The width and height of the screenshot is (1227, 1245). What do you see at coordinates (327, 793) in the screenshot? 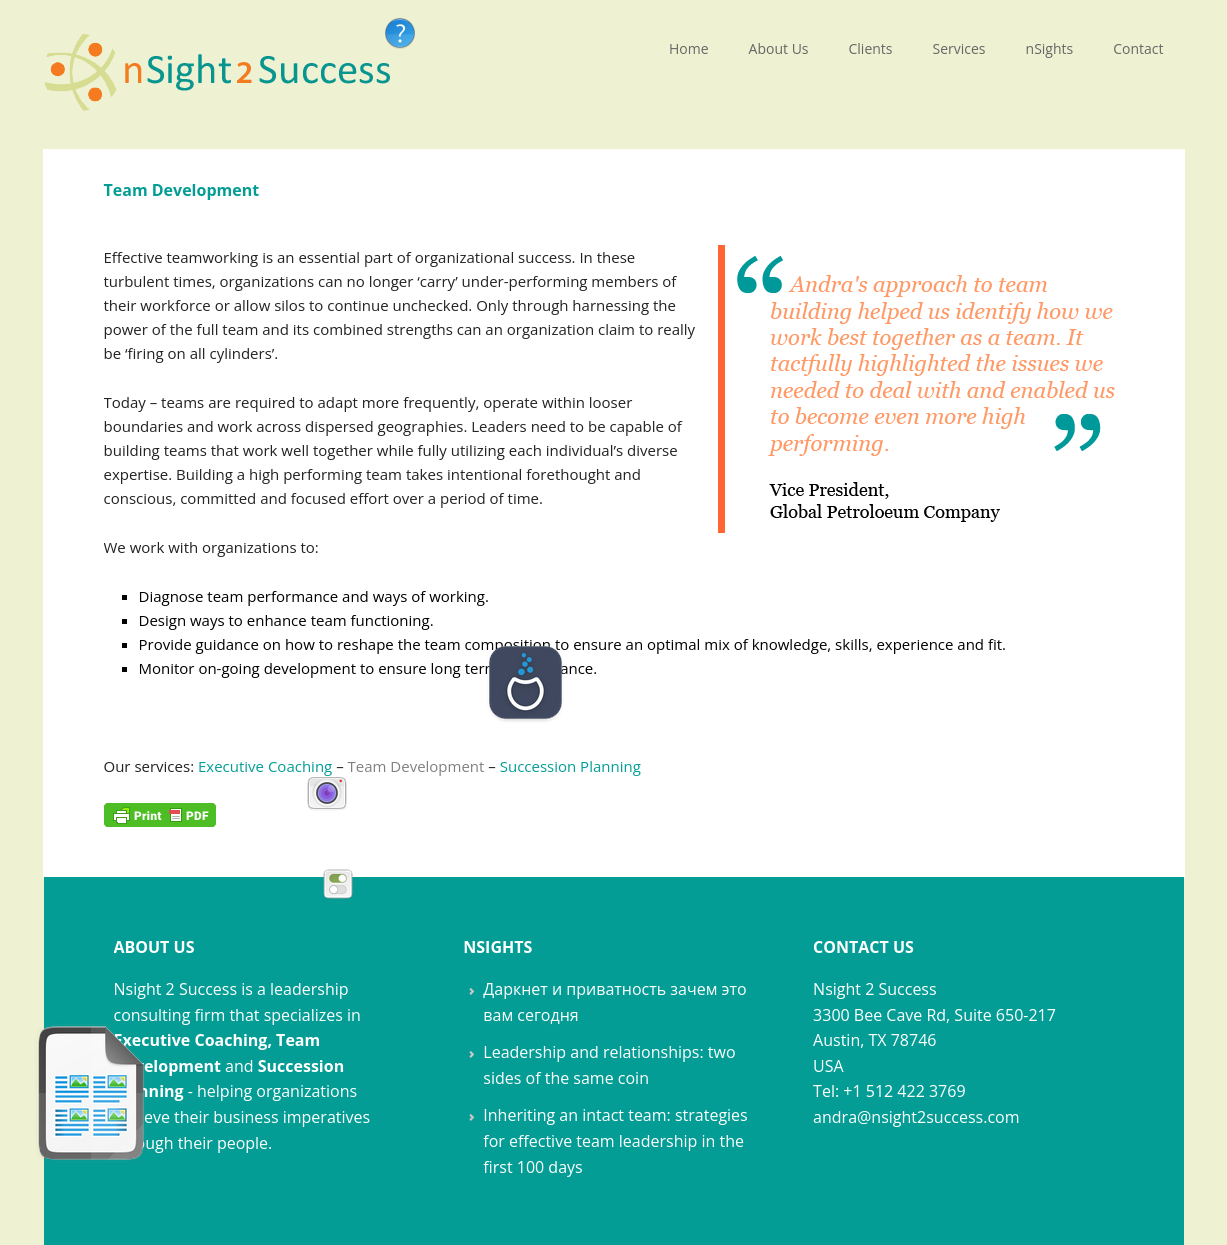
I see `open webcamoid camera application` at bounding box center [327, 793].